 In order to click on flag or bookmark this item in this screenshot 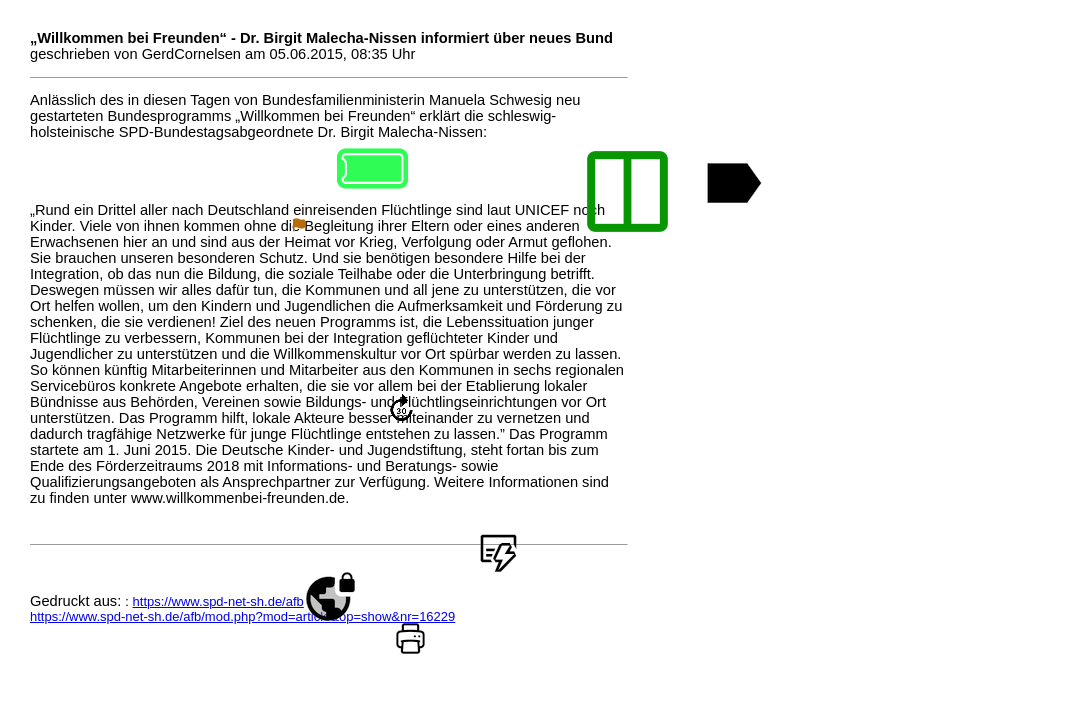, I will do `click(299, 225)`.